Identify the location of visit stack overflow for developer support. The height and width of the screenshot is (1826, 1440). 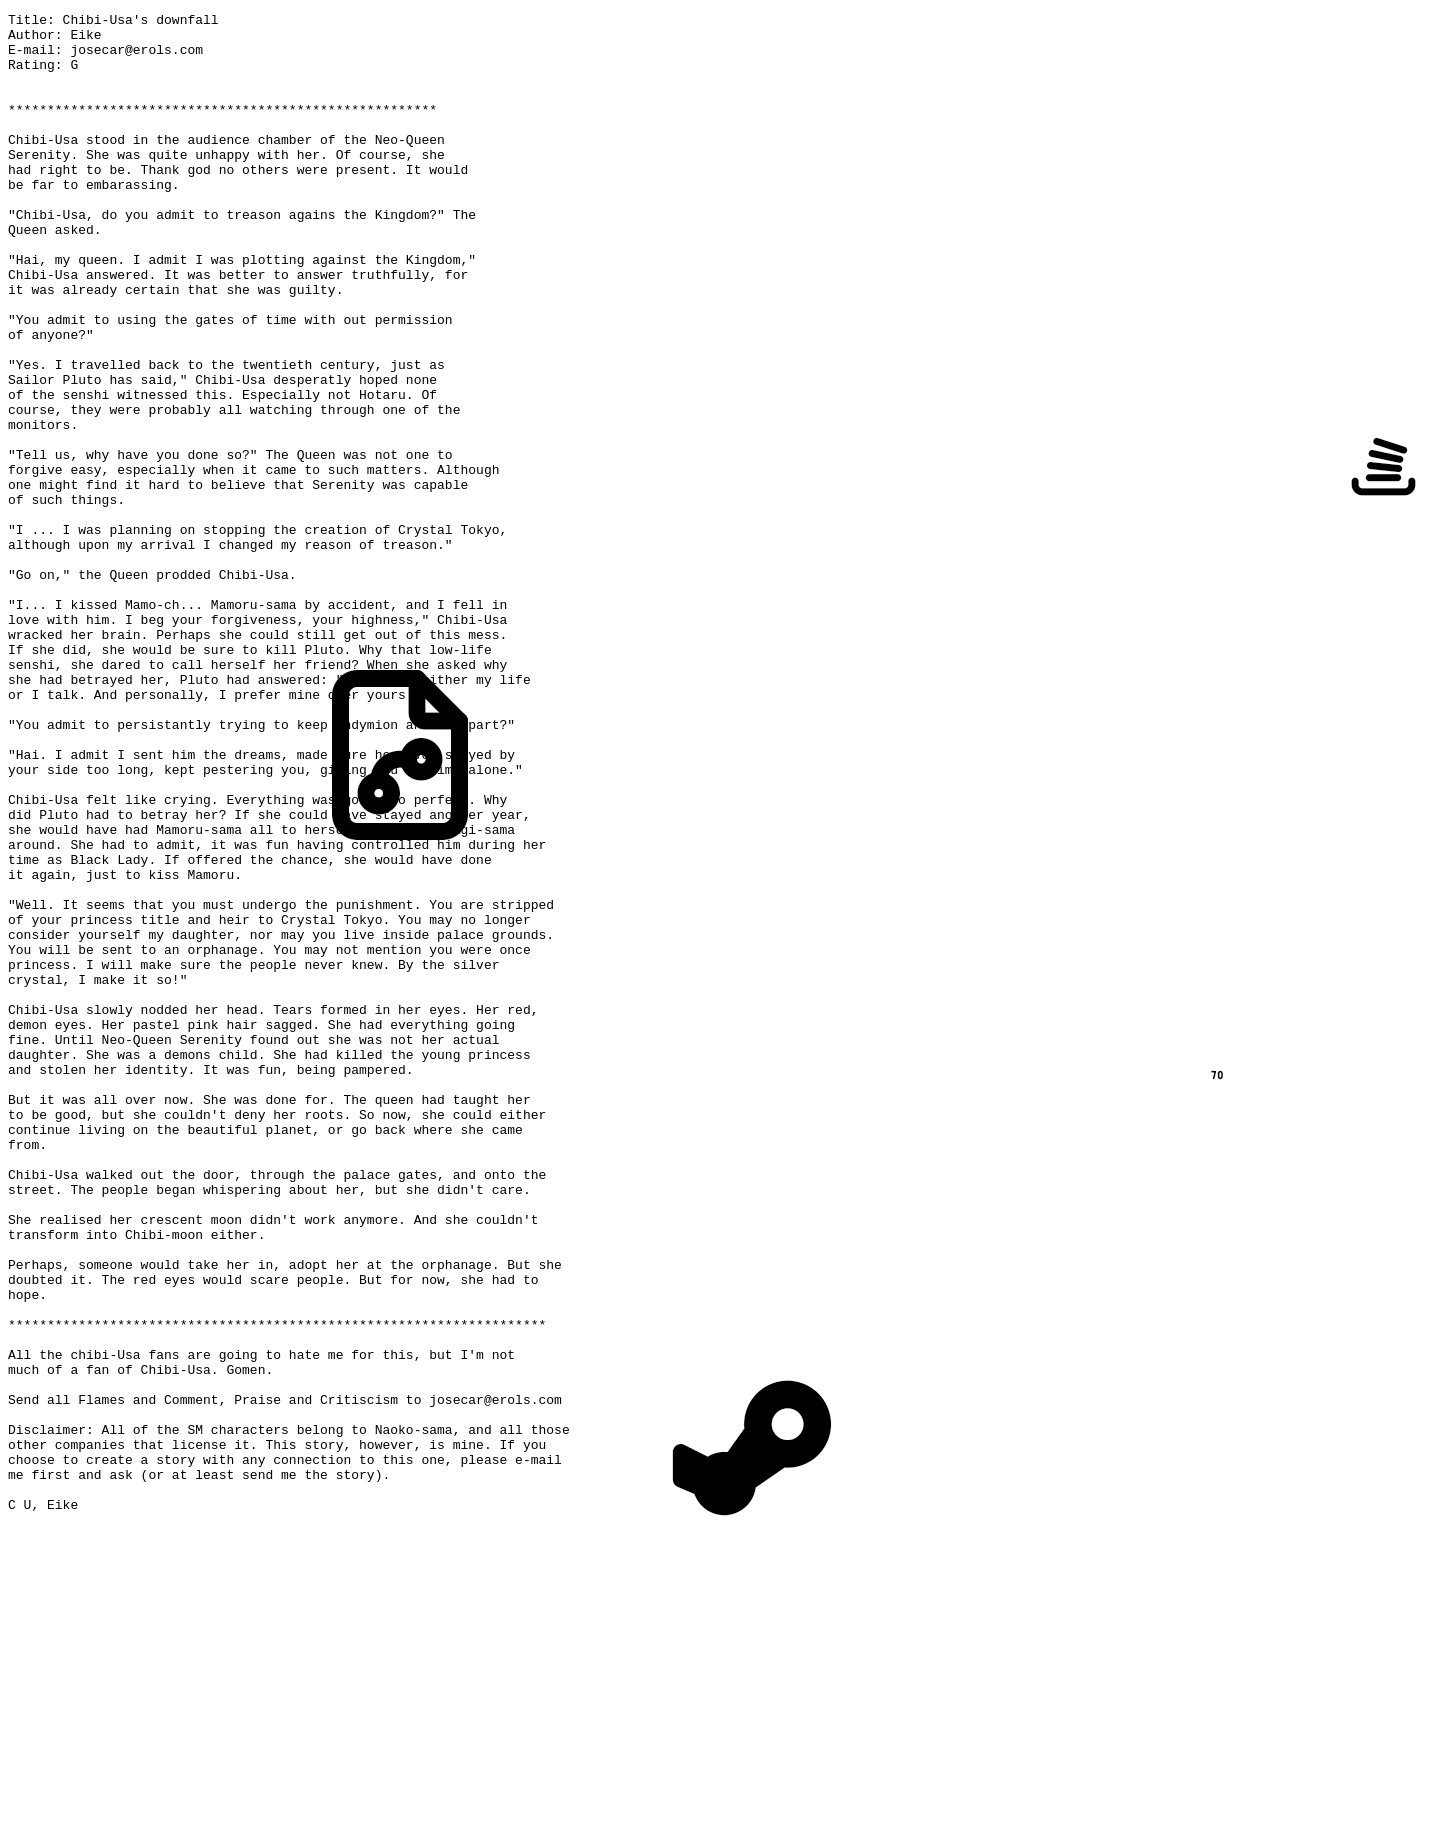
(1383, 463).